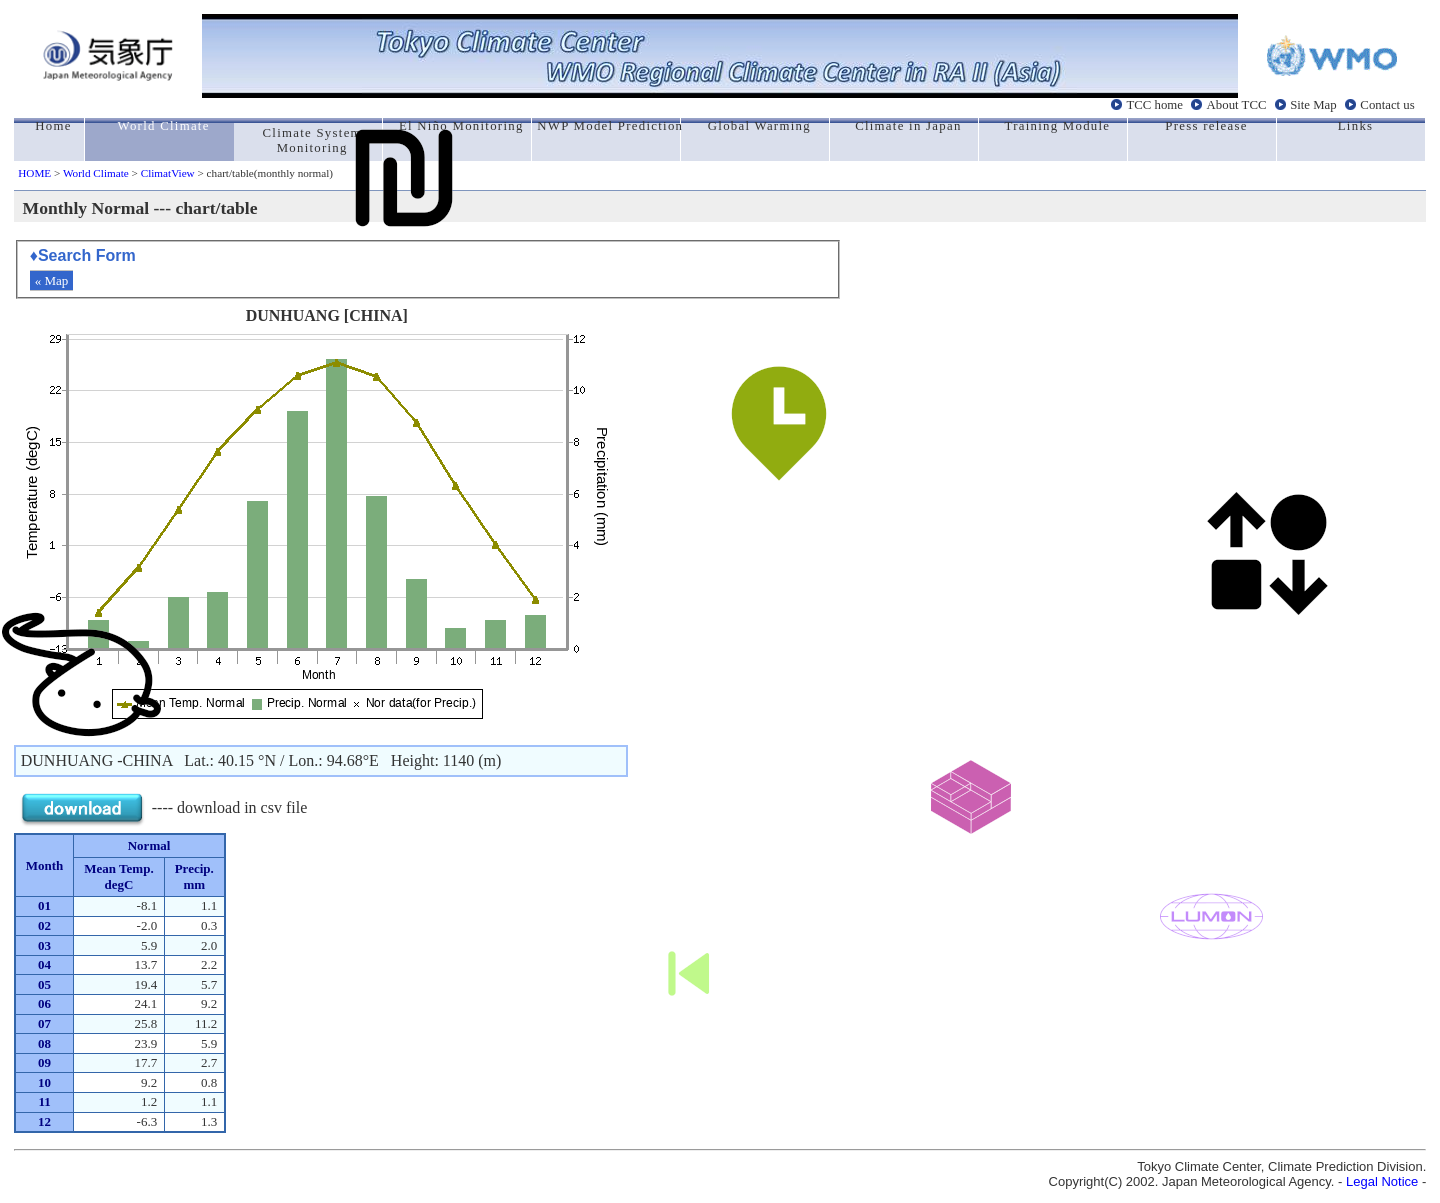  Describe the element at coordinates (81, 674) in the screenshot. I see `support creators on afdian` at that location.